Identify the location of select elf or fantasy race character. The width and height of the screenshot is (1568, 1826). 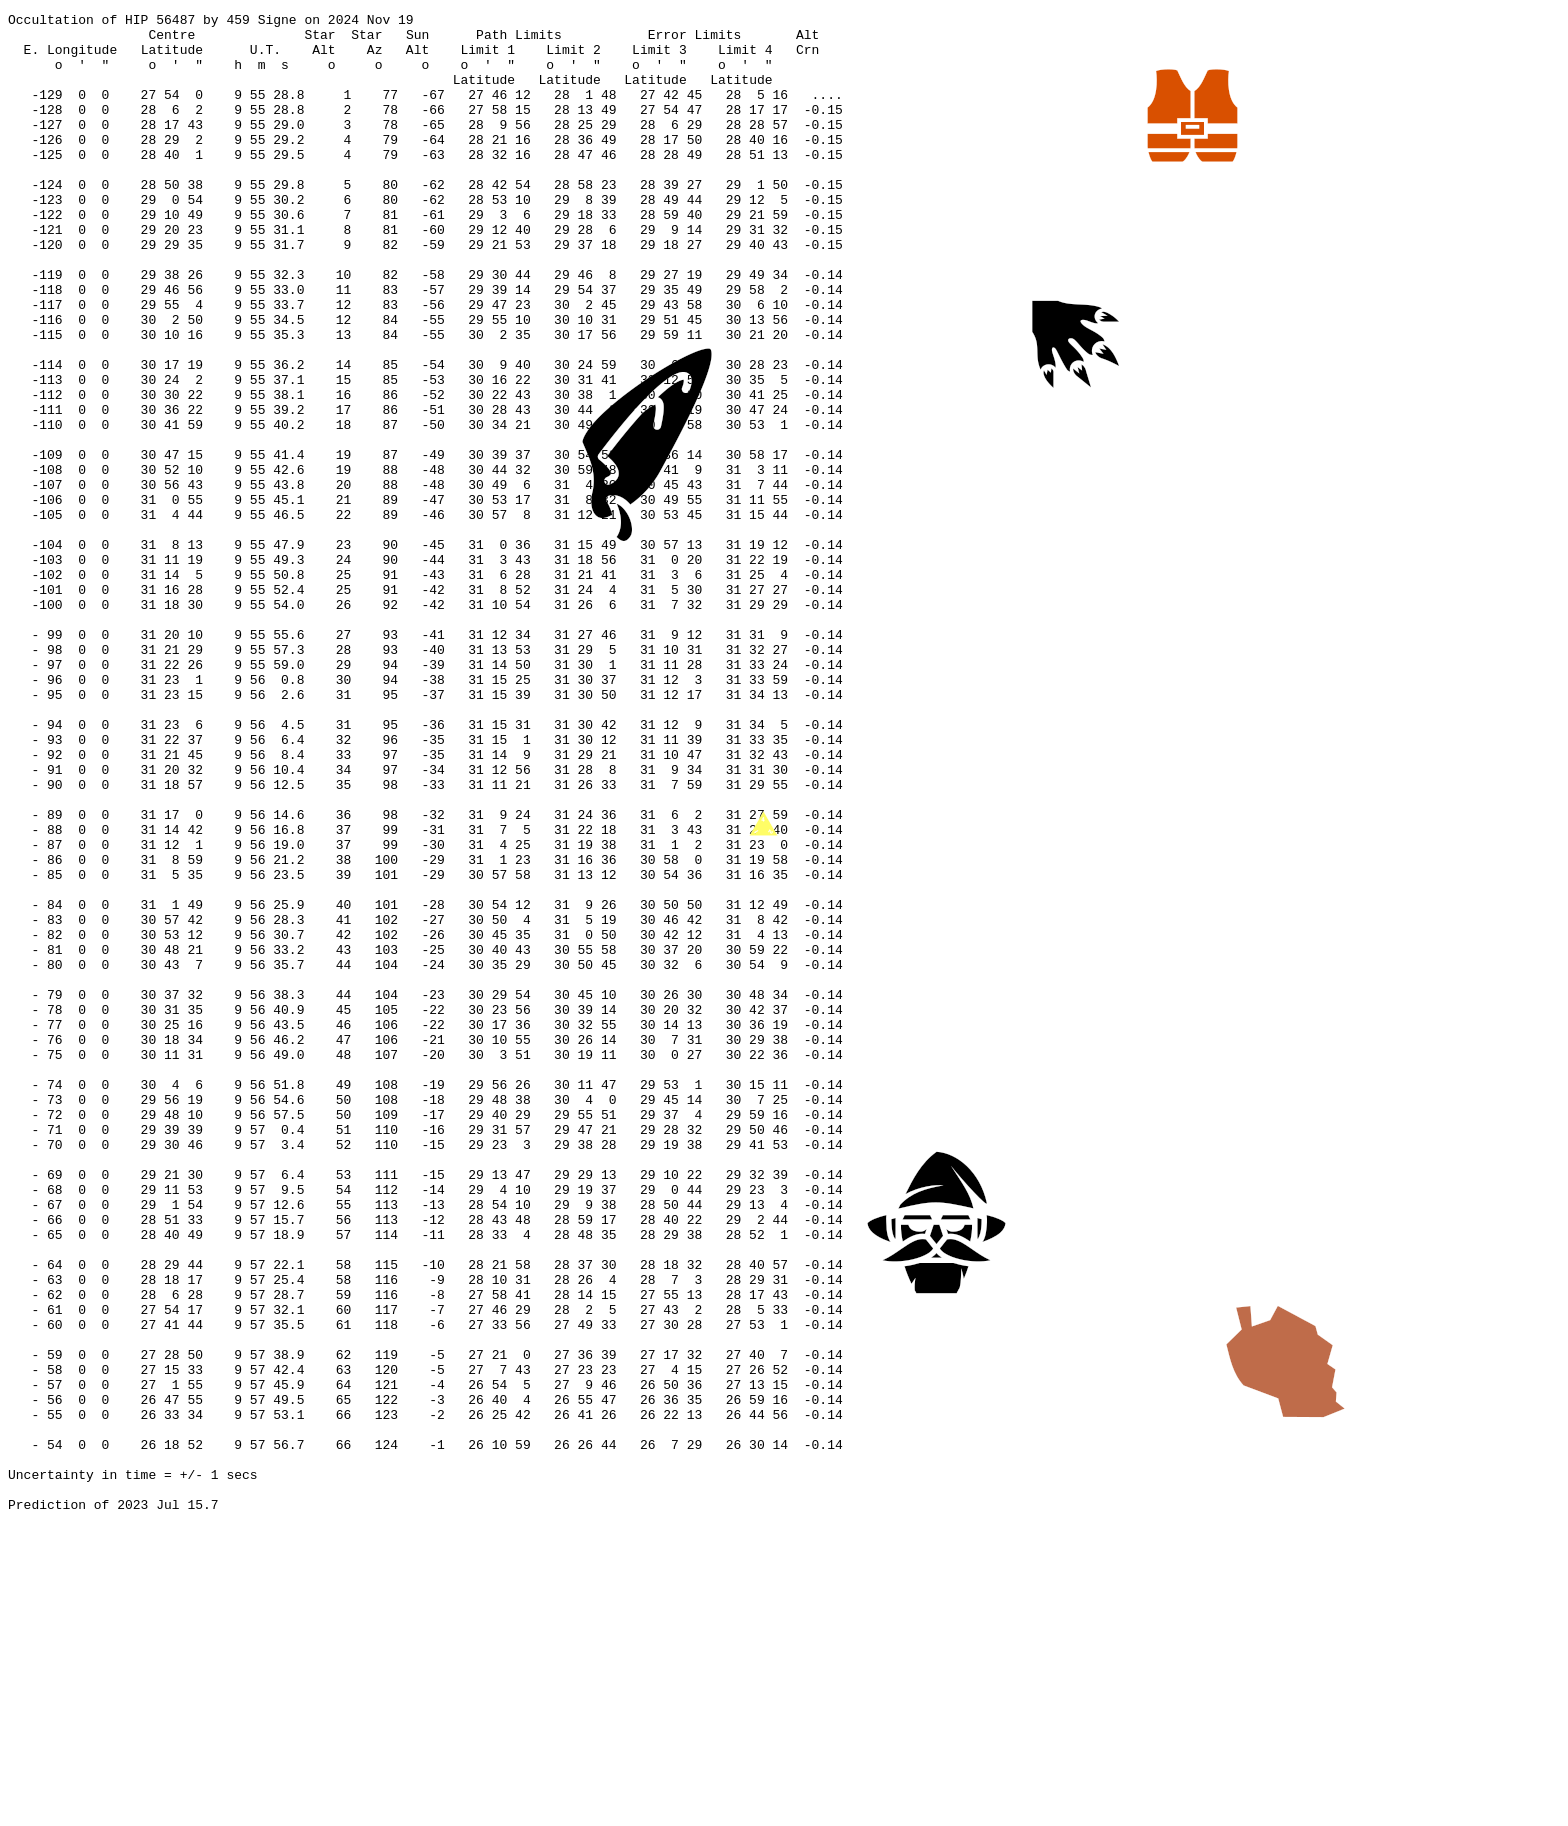
(647, 445).